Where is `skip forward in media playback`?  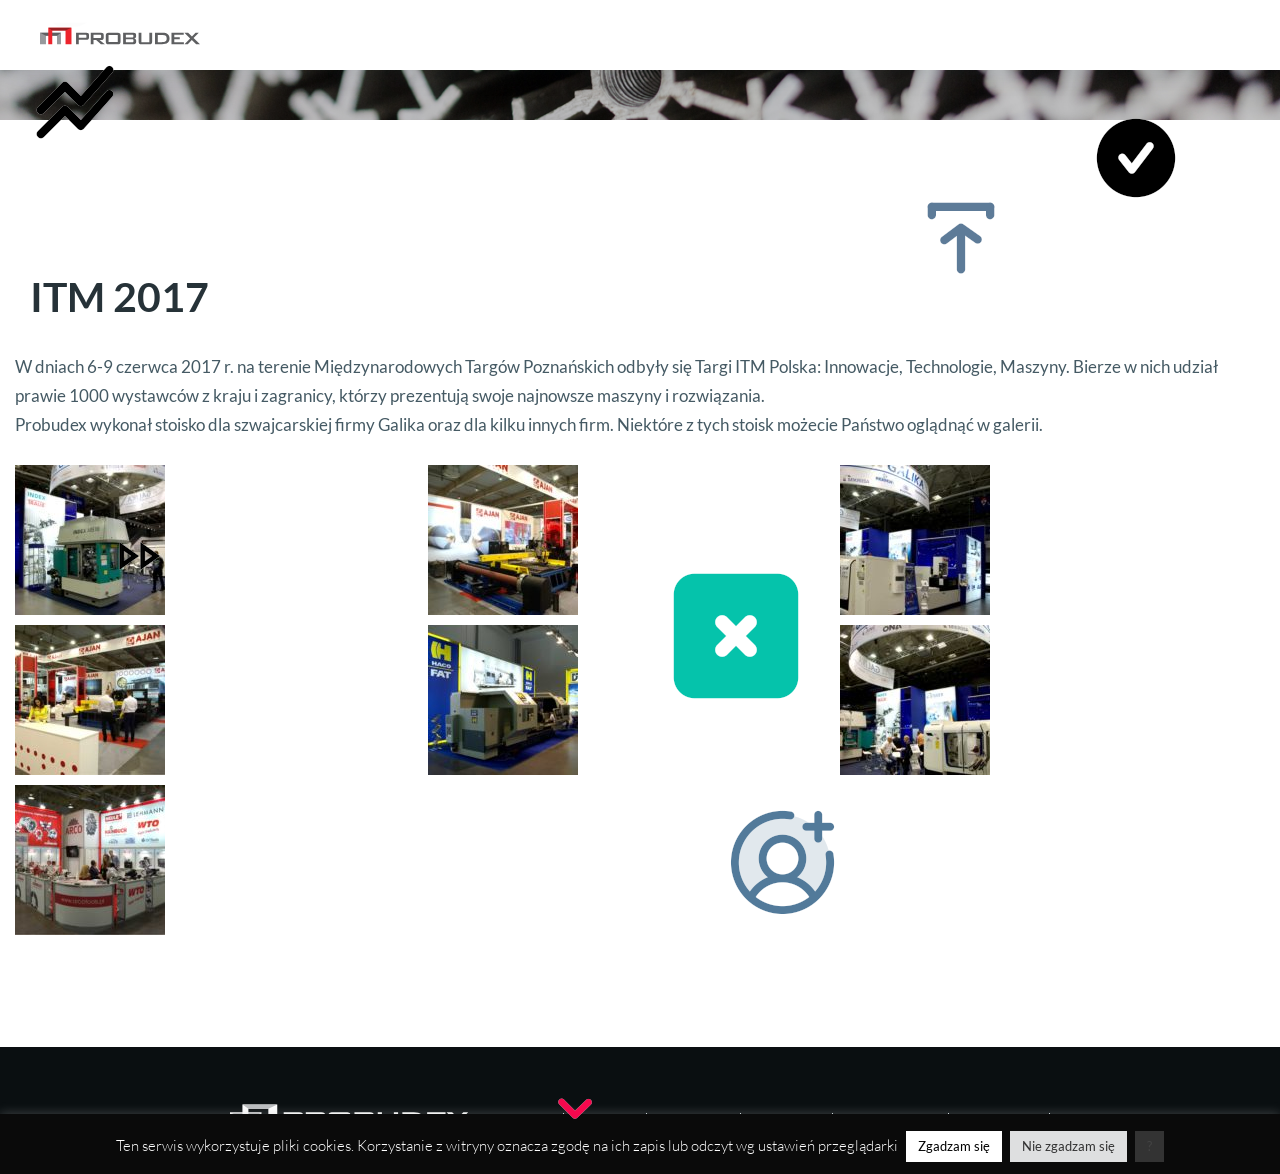 skip forward in media playback is located at coordinates (138, 556).